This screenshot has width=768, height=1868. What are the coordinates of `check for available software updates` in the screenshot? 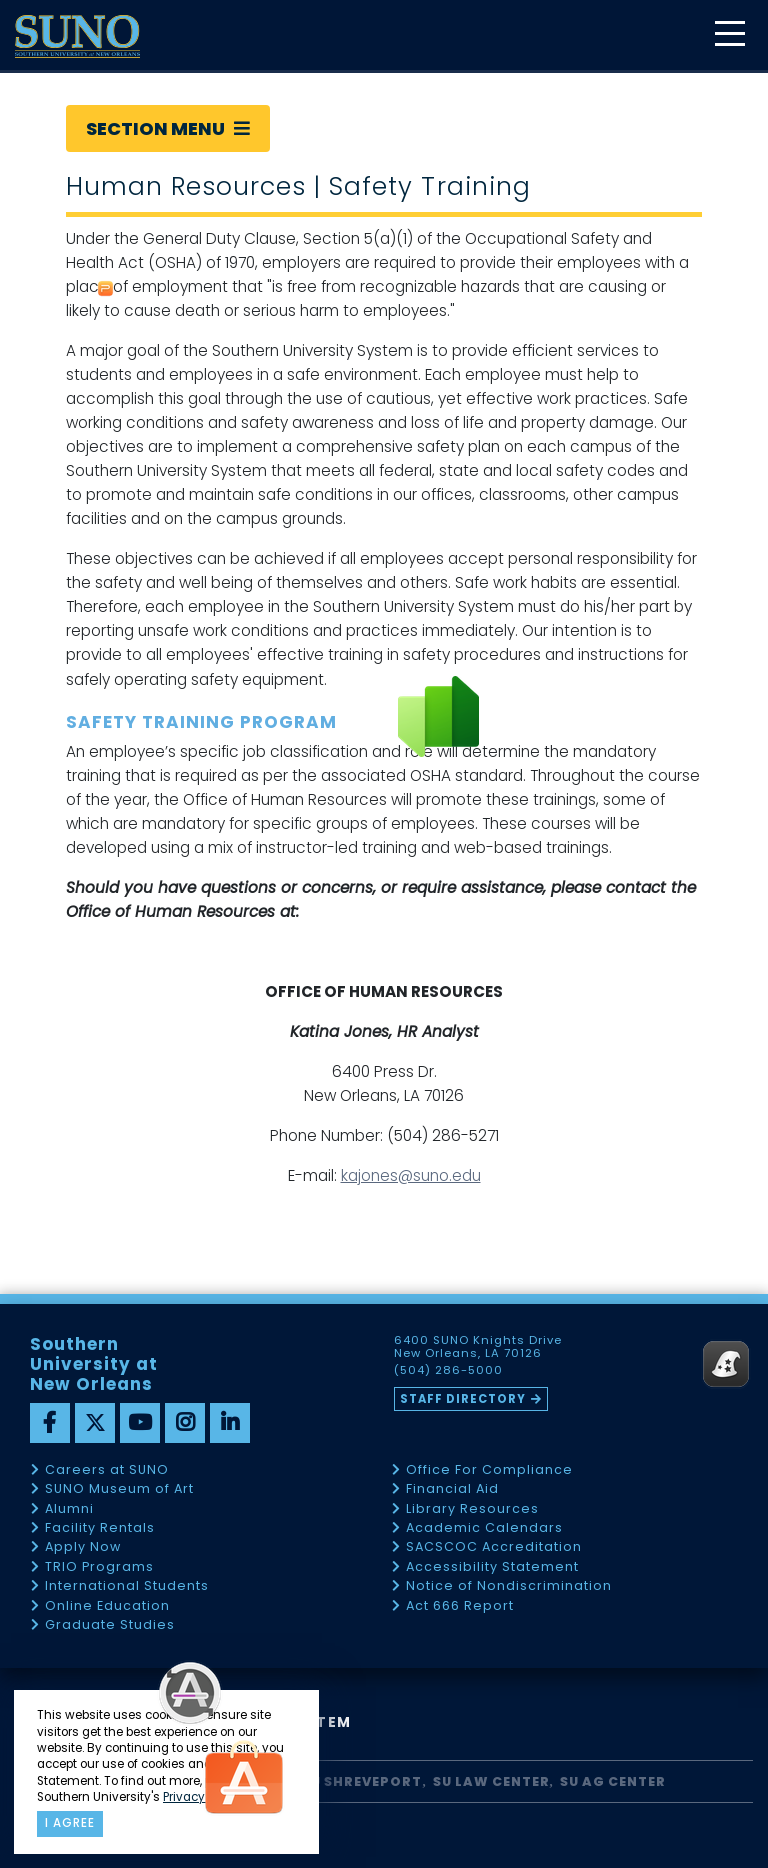 It's located at (190, 1693).